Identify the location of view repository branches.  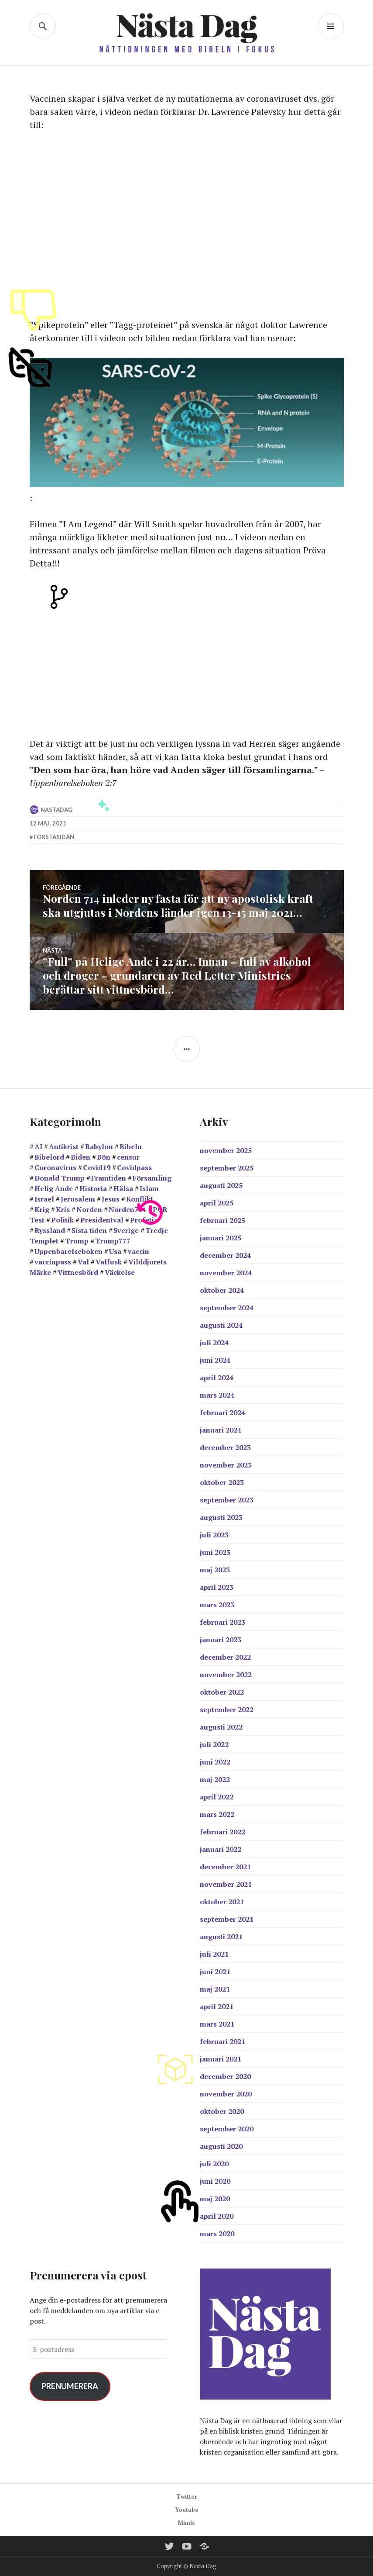
(59, 597).